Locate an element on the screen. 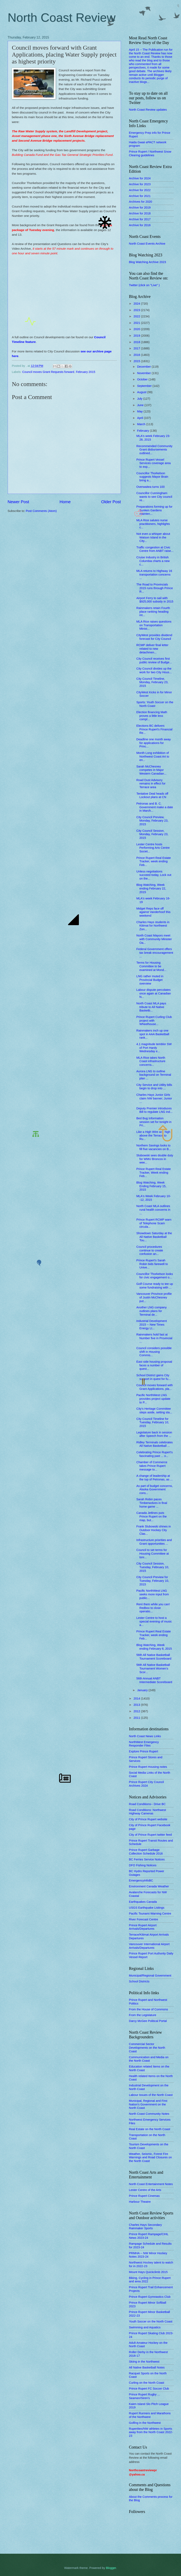 This screenshot has height=2576, width=181. view organizational hierarchy or structure is located at coordinates (36, 1134).